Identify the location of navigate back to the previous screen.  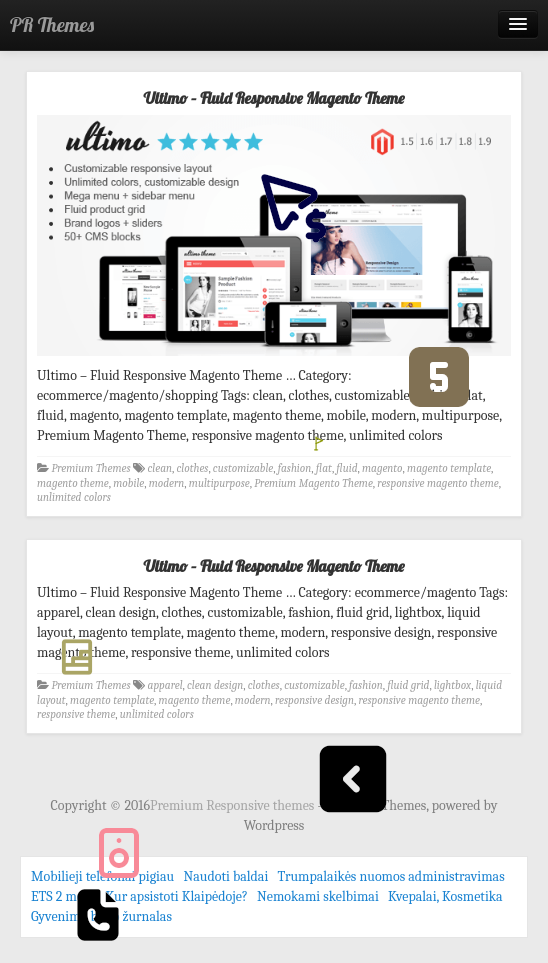
(353, 779).